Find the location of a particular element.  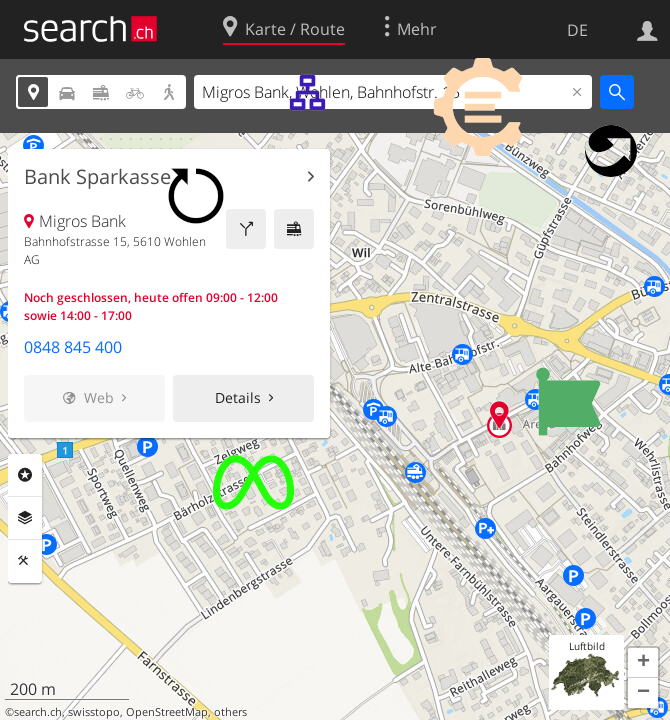

view organization hierarchy is located at coordinates (307, 92).